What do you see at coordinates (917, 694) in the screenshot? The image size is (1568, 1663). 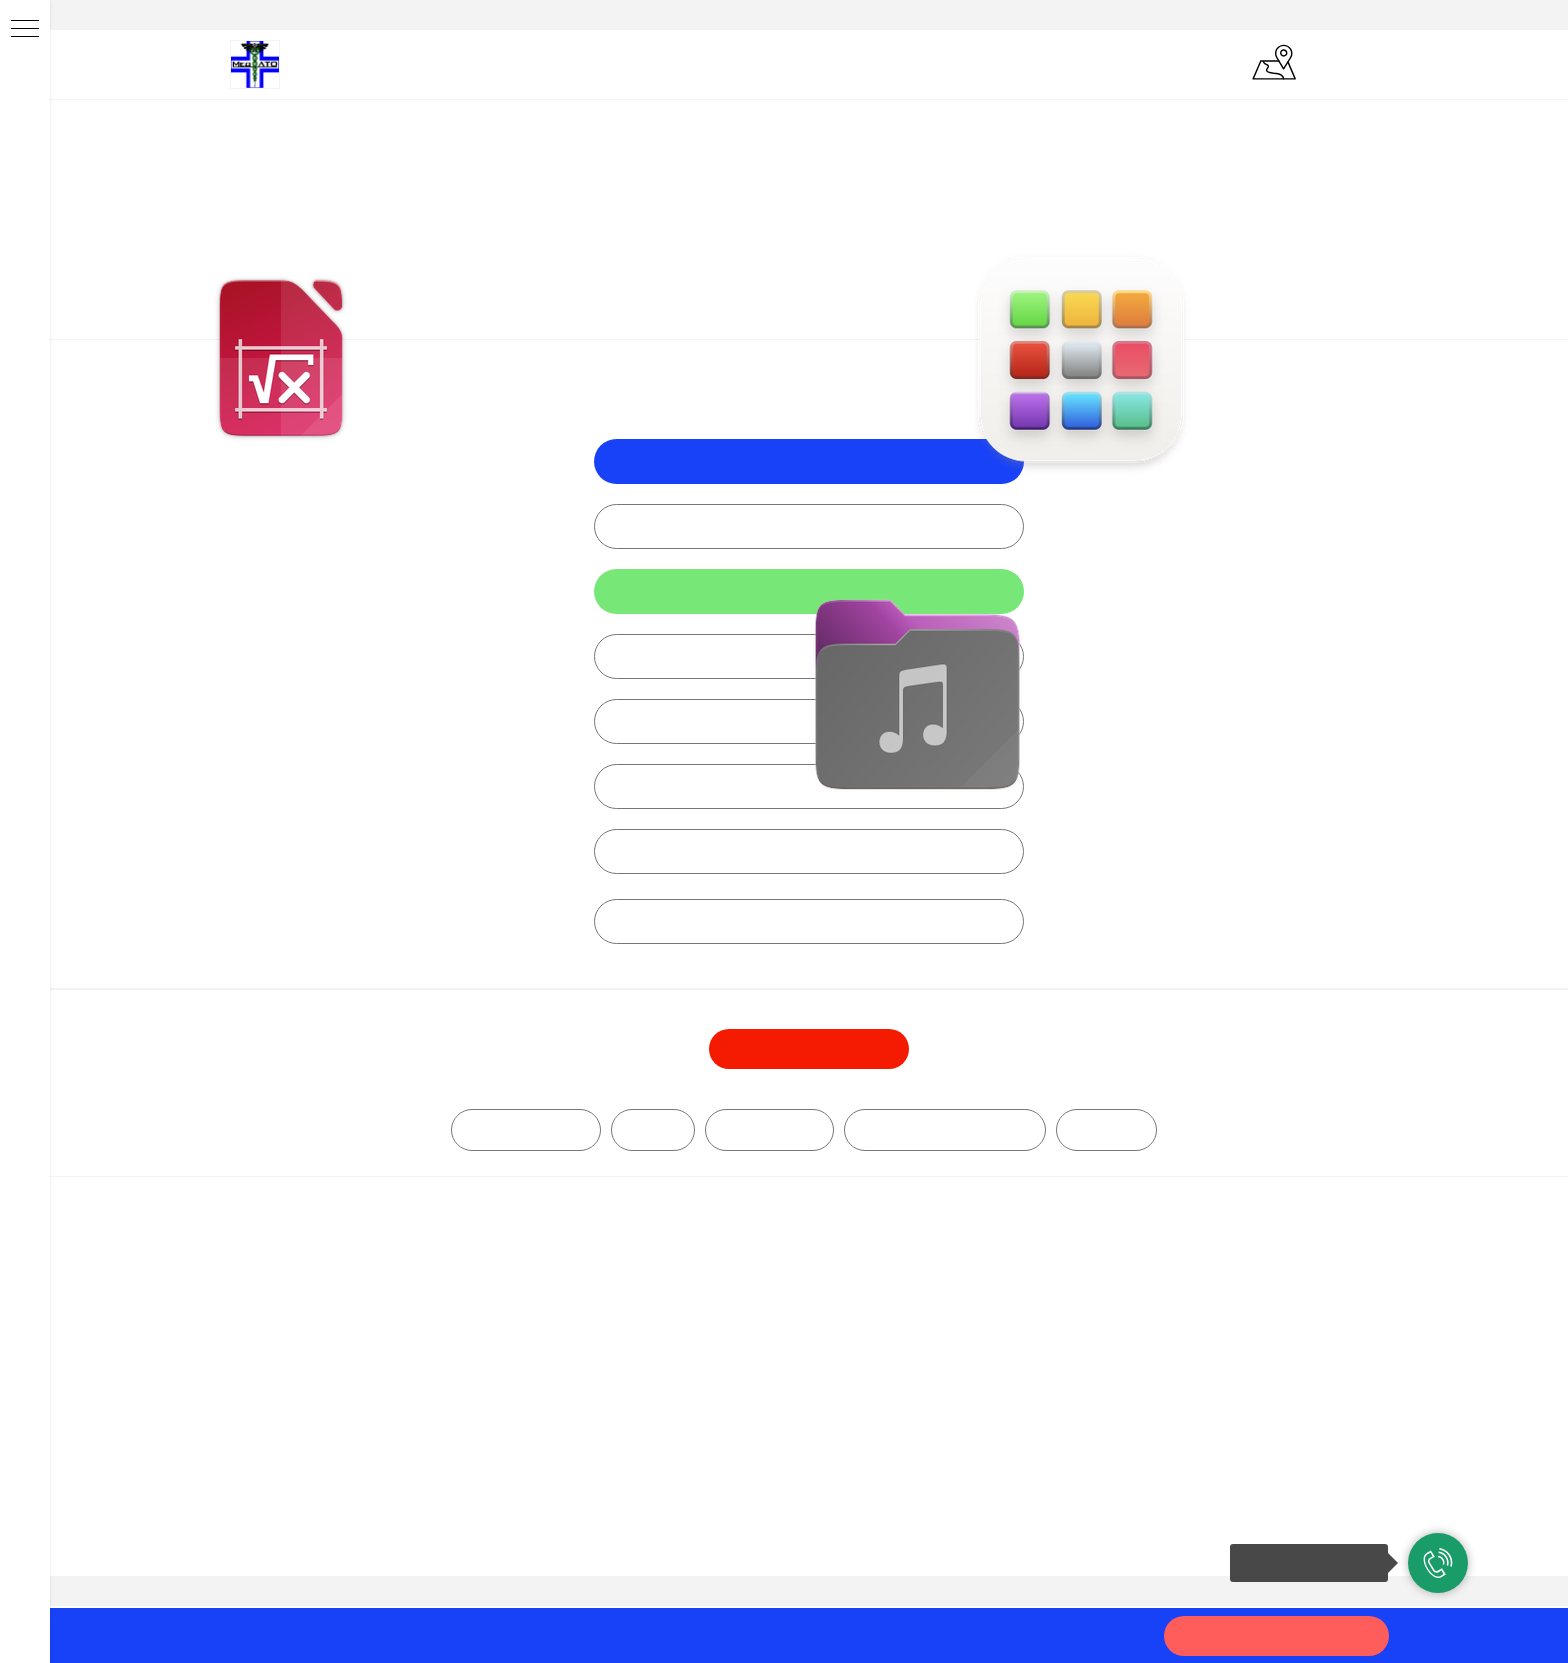 I see `open your music folder` at bounding box center [917, 694].